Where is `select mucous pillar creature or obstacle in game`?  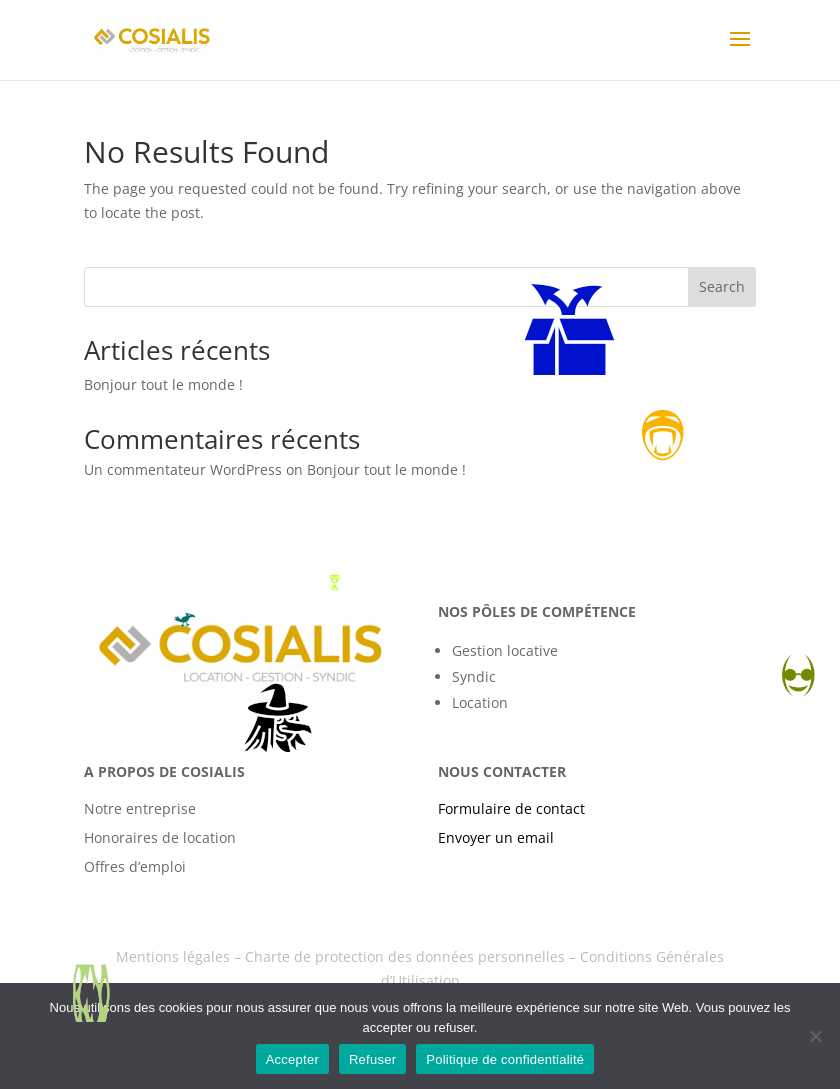
select mucous pillar creature or obstacle in game is located at coordinates (91, 993).